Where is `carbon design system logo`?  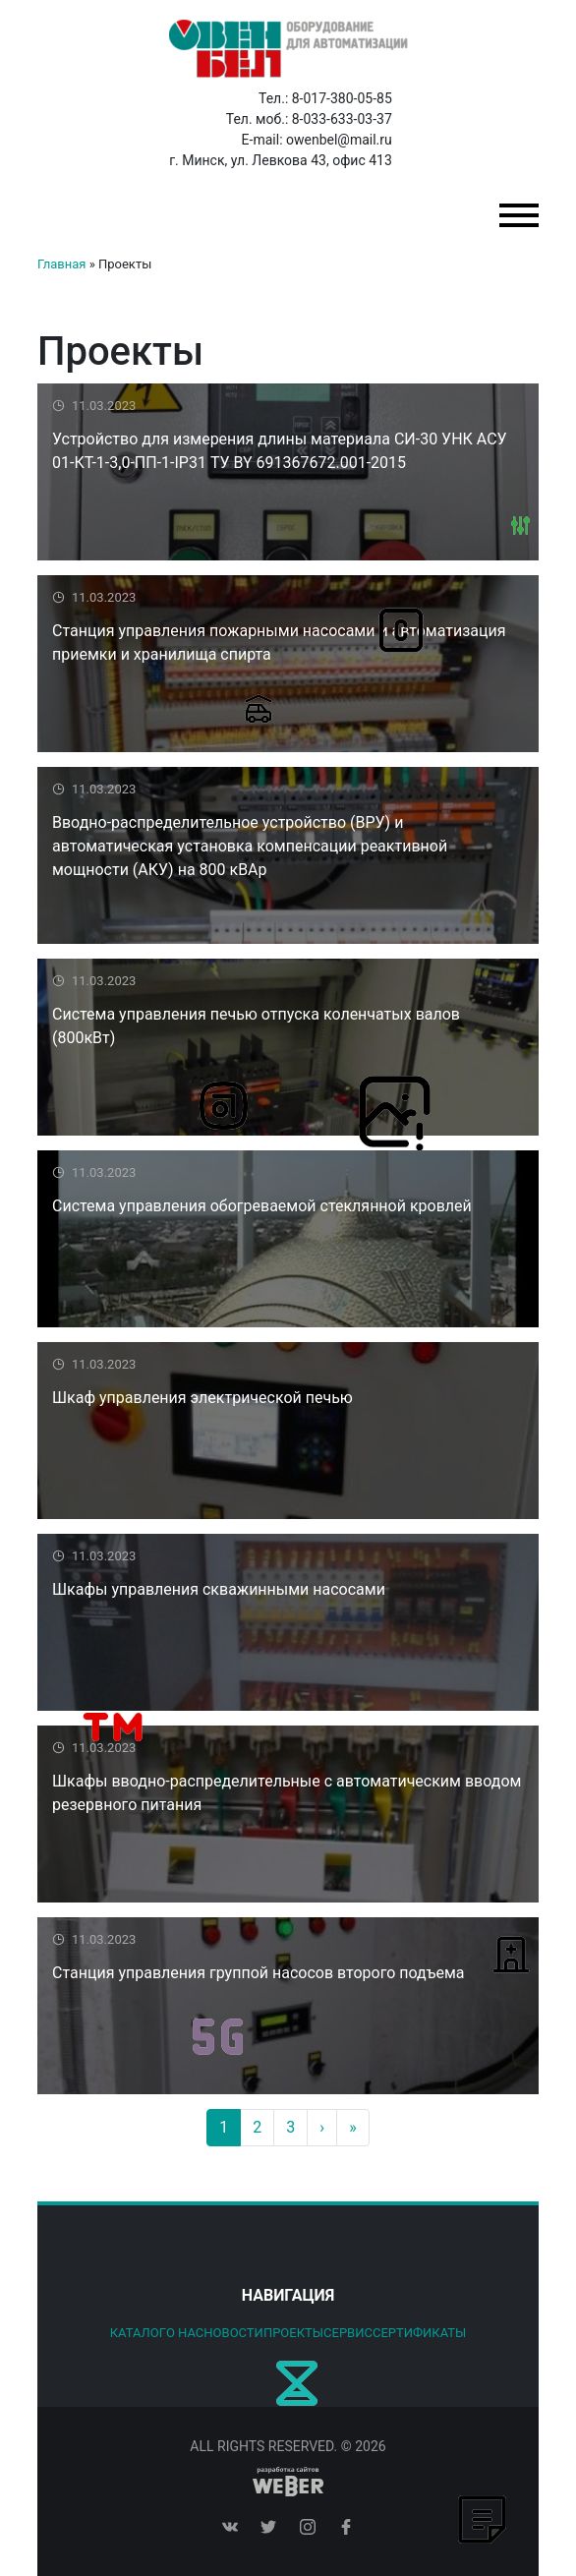
carbon design system logo is located at coordinates (401, 630).